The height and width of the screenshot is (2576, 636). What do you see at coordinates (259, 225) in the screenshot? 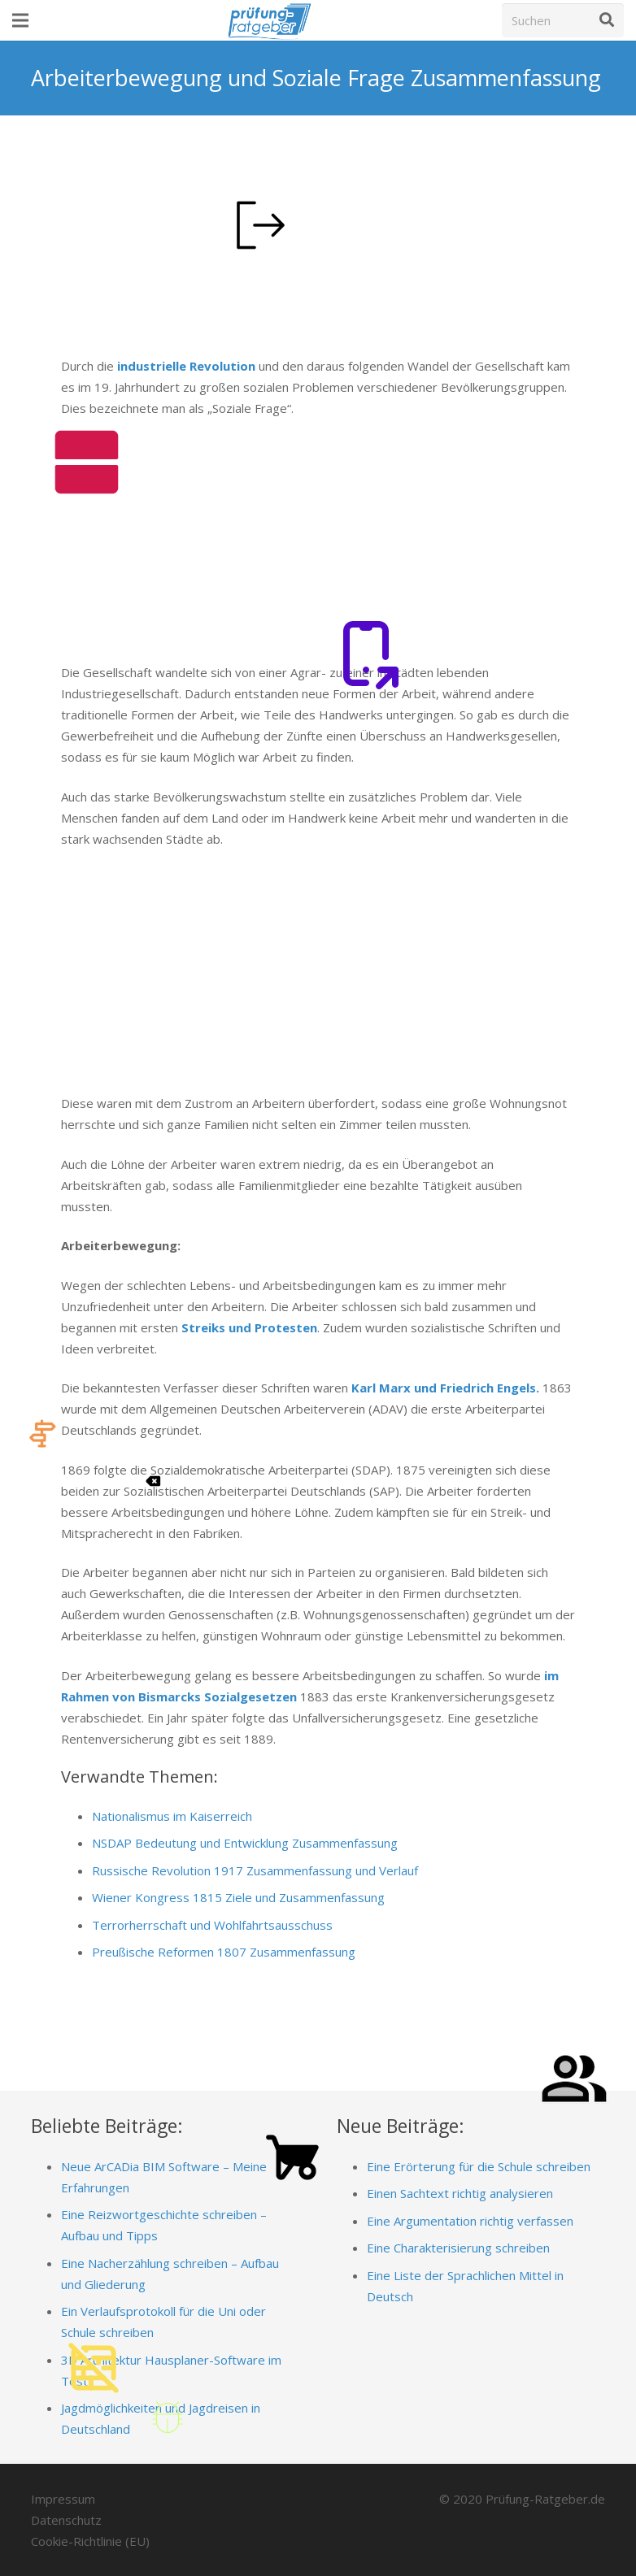
I see `sign out of your account` at bounding box center [259, 225].